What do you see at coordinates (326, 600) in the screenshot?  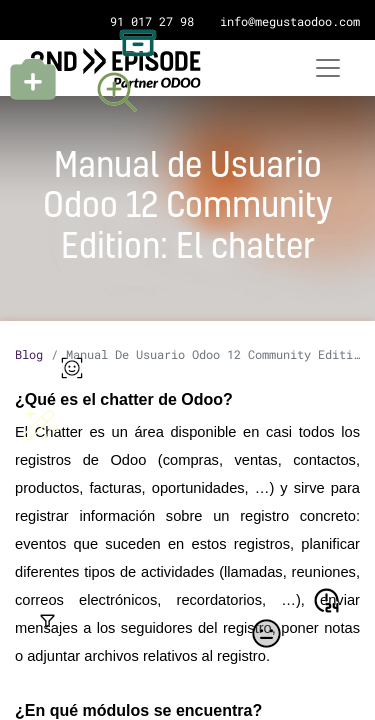 I see `indicates 24-hour availability or service` at bounding box center [326, 600].